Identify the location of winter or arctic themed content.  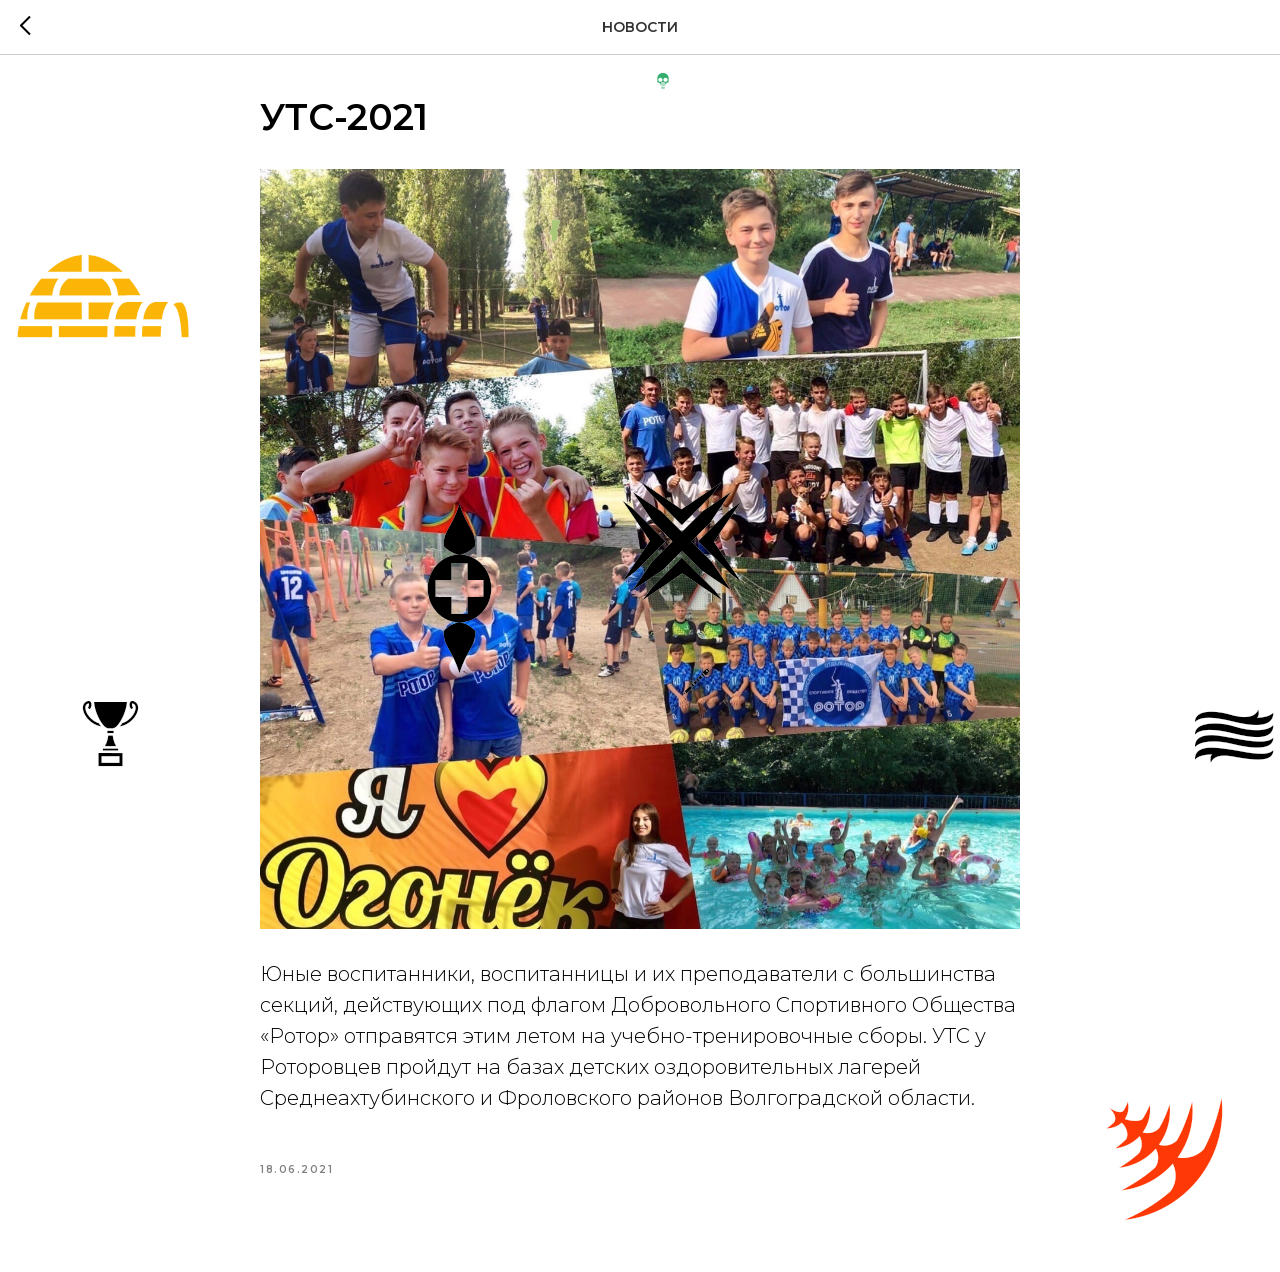
(103, 296).